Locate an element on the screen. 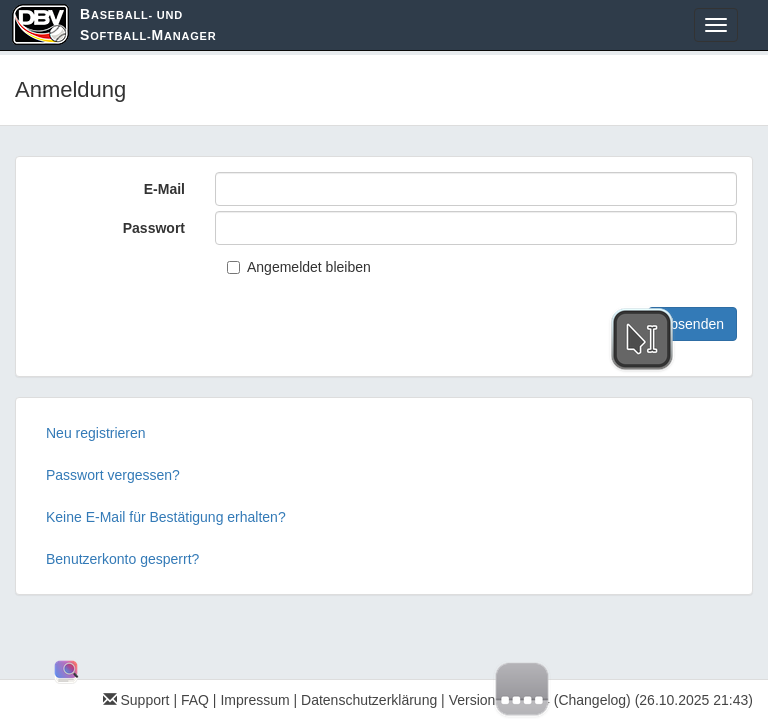 The height and width of the screenshot is (720, 768). open share preview app is located at coordinates (66, 672).